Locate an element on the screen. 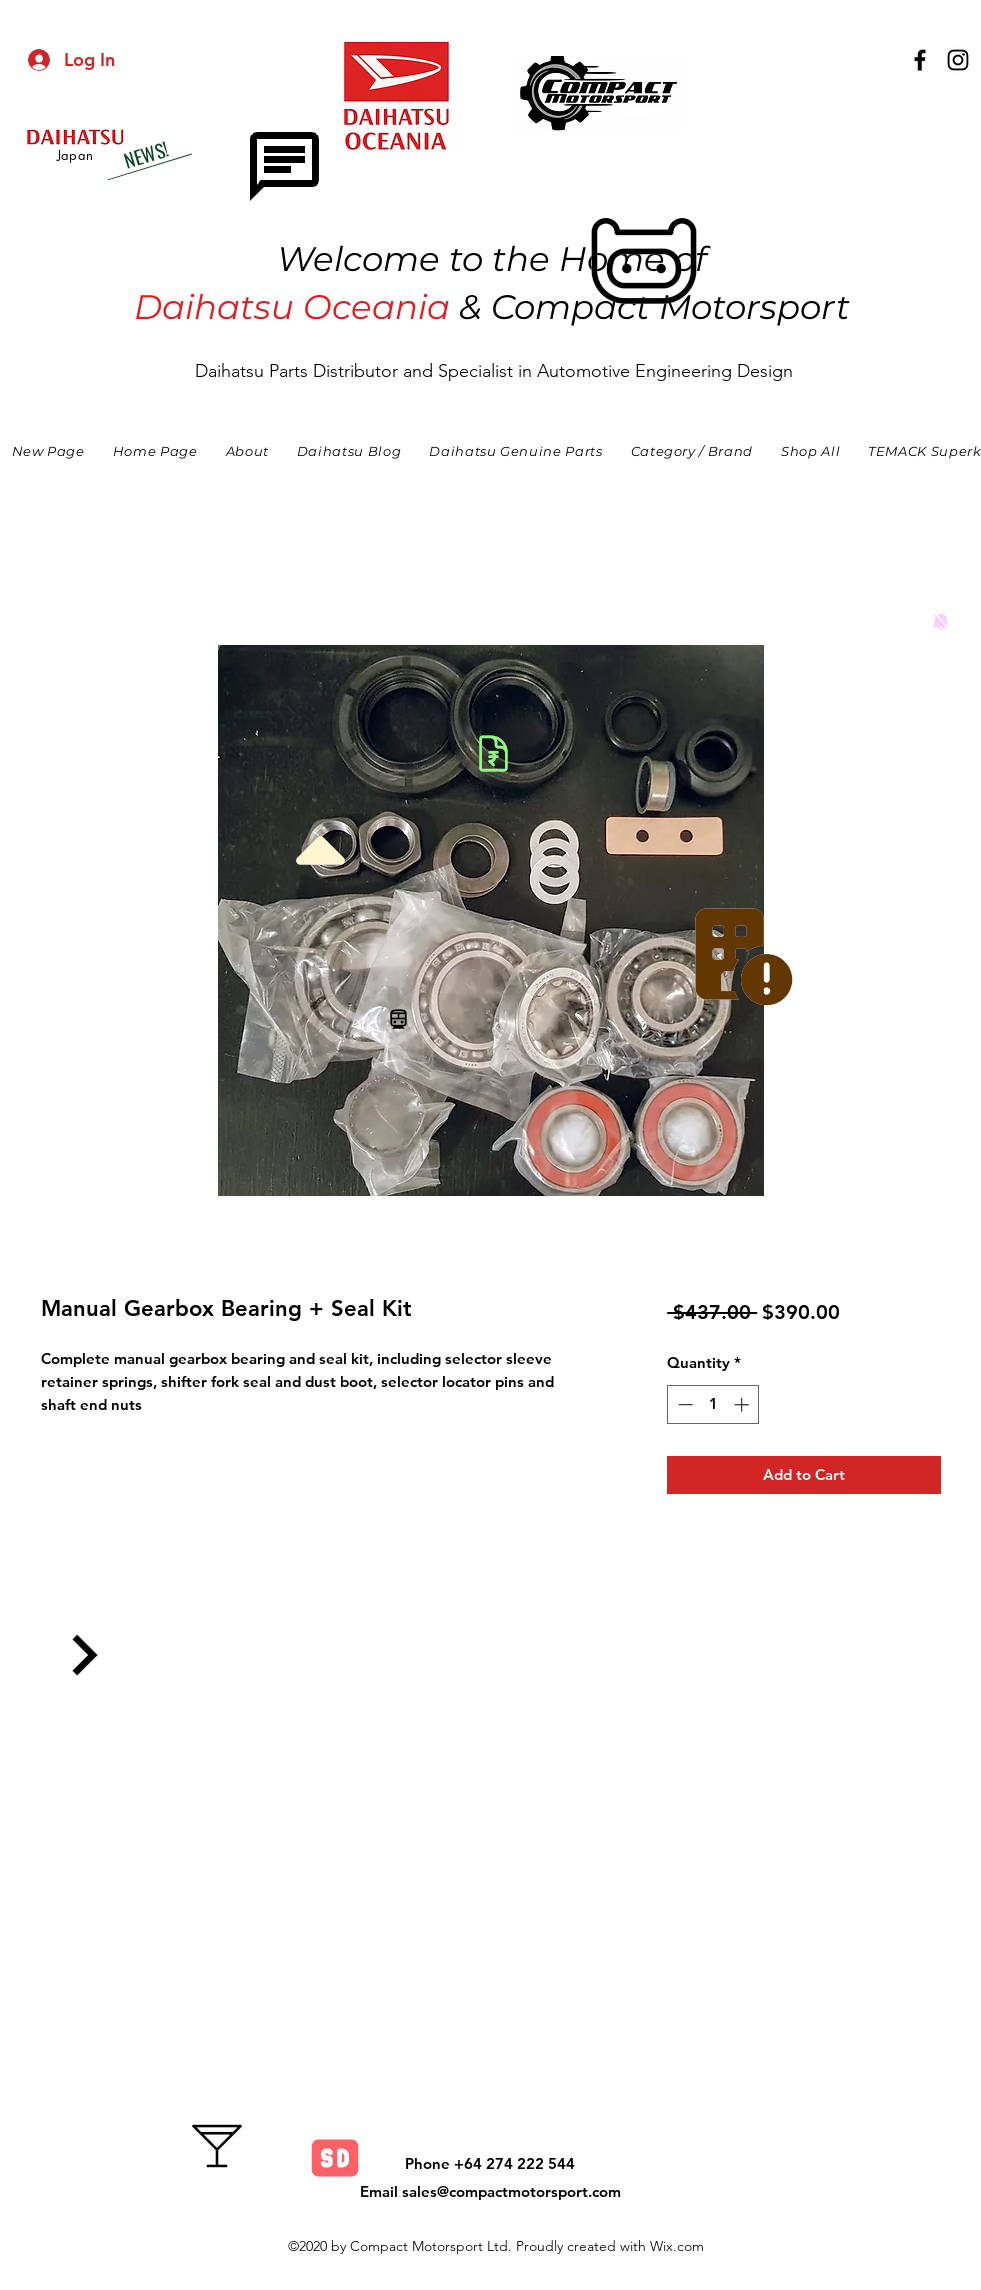  collapse an expanded section is located at coordinates (320, 852).